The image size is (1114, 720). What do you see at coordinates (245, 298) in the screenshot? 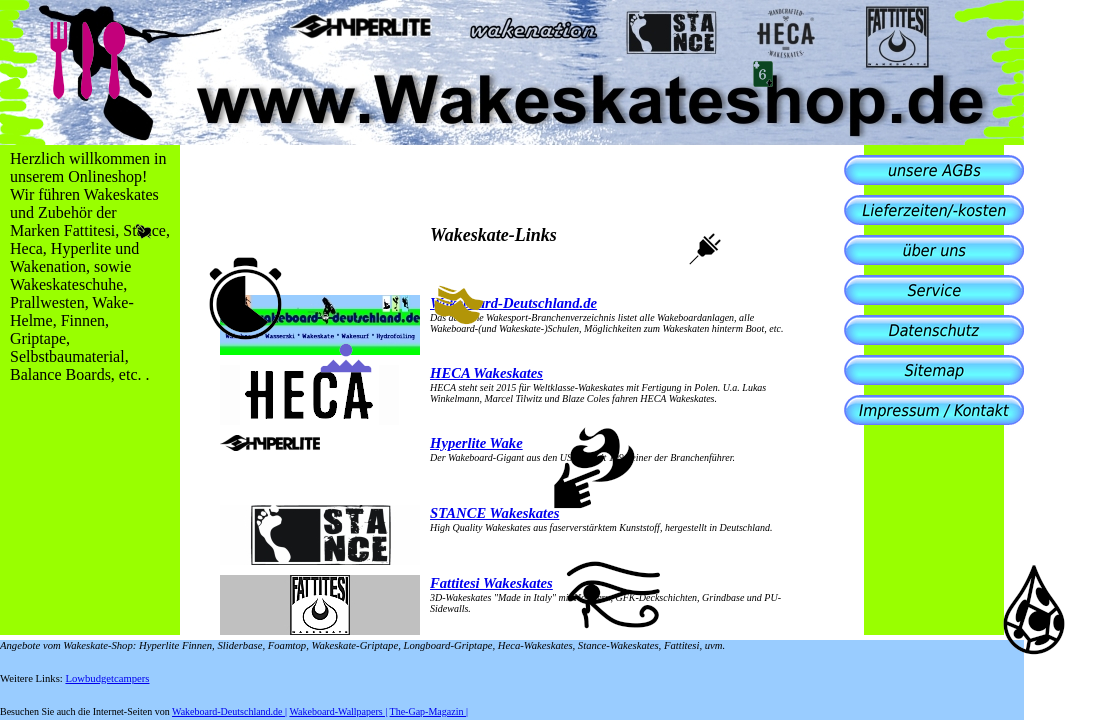
I see `start or stop a timer` at bounding box center [245, 298].